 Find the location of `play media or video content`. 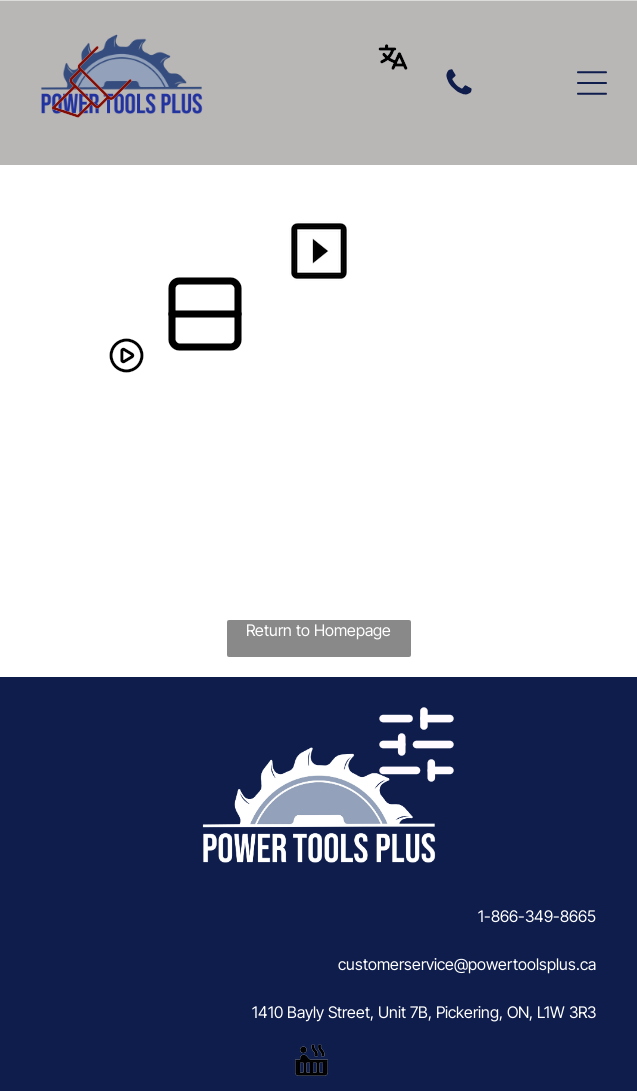

play media or video content is located at coordinates (126, 355).